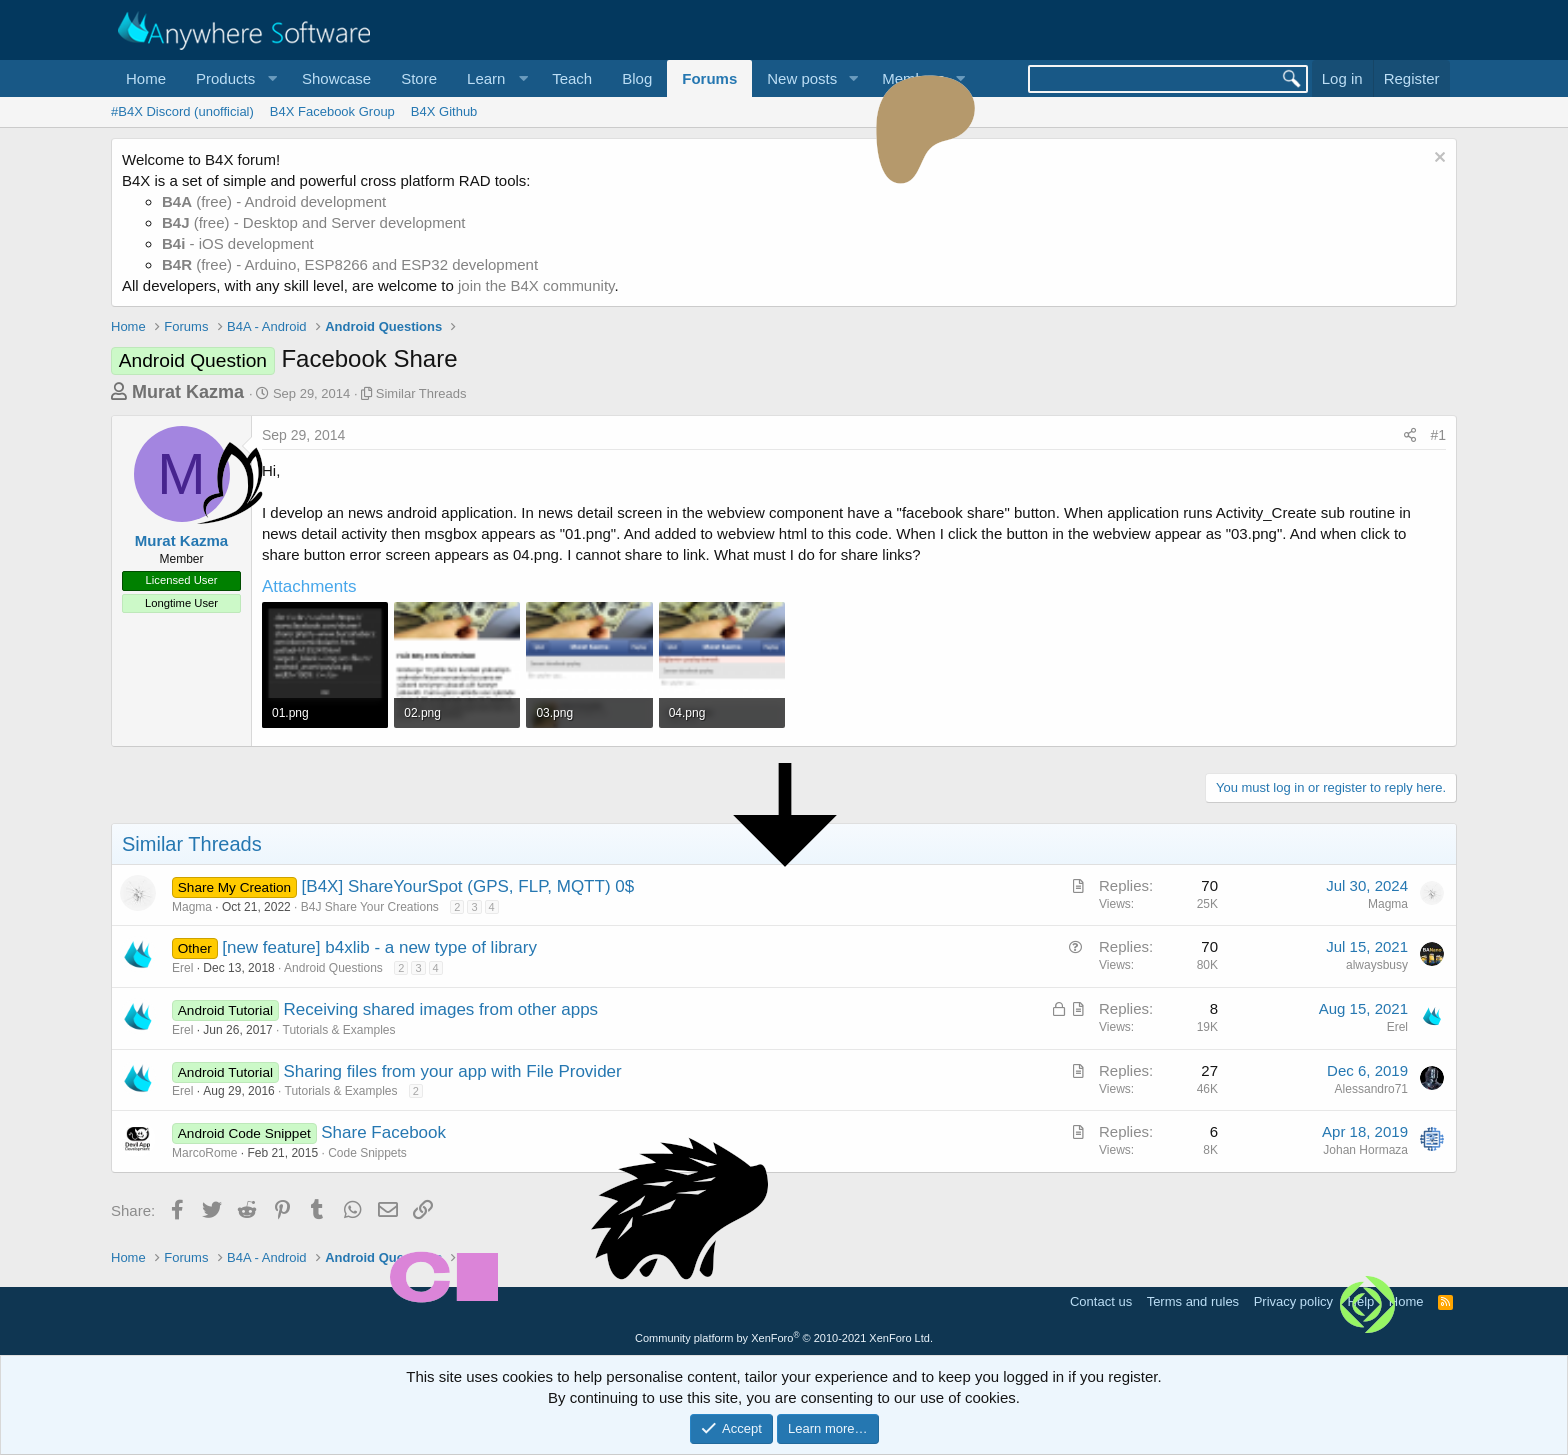 The image size is (1568, 1455). Describe the element at coordinates (444, 1277) in the screenshot. I see `open coder development environment` at that location.